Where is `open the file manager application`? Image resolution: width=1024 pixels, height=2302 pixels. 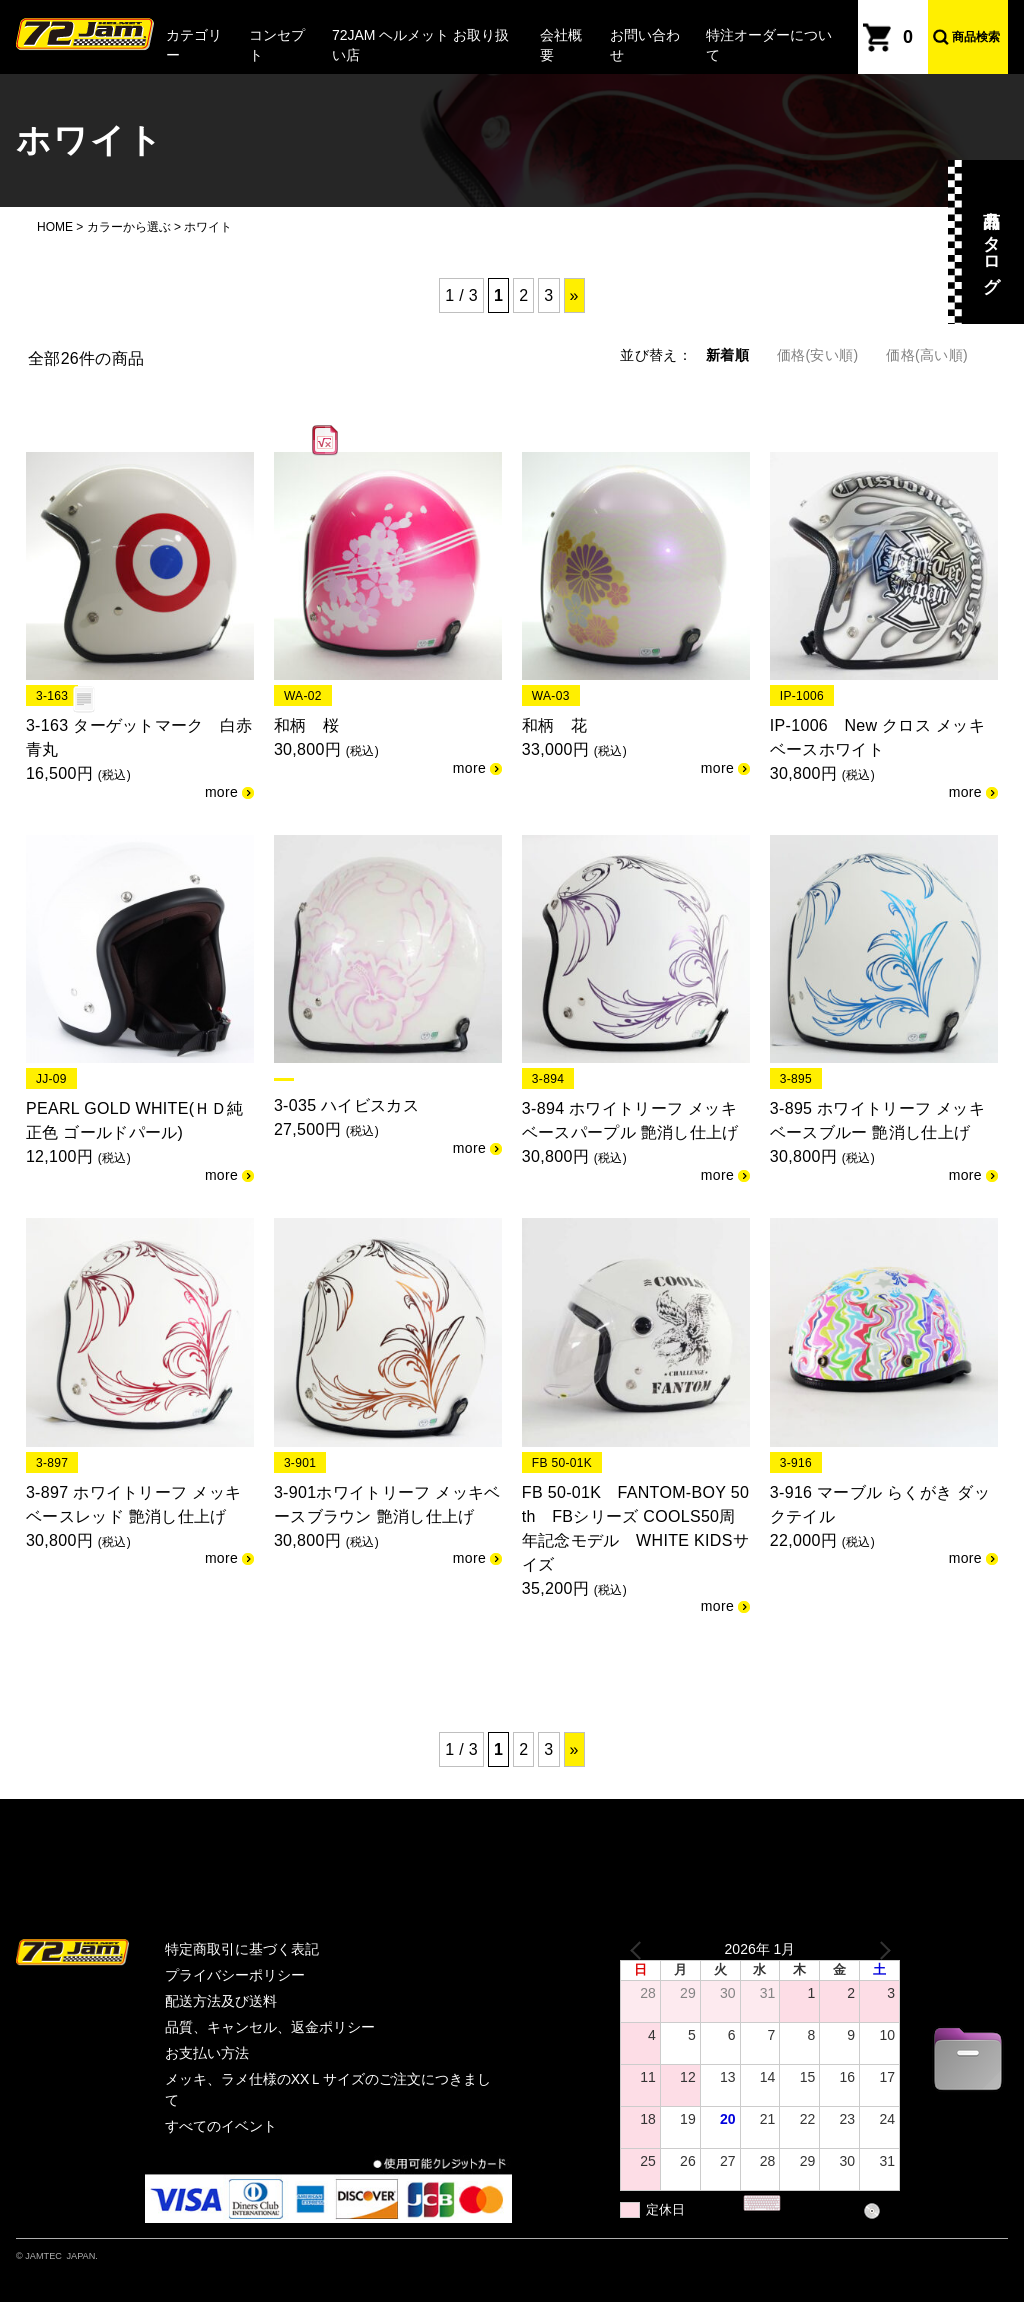 open the file manager application is located at coordinates (968, 2059).